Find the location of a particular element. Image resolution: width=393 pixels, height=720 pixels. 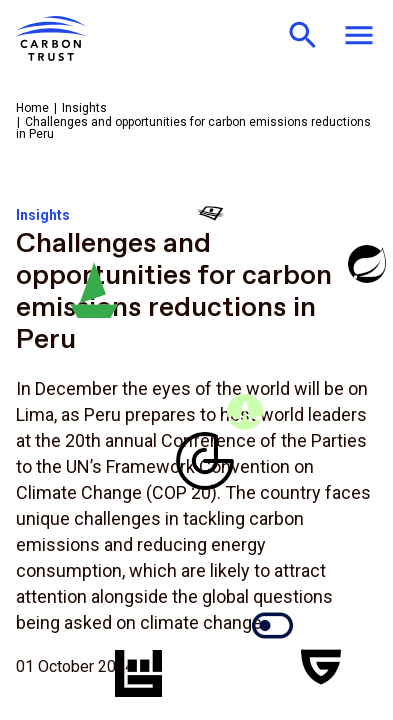

open the Guilded app is located at coordinates (321, 667).